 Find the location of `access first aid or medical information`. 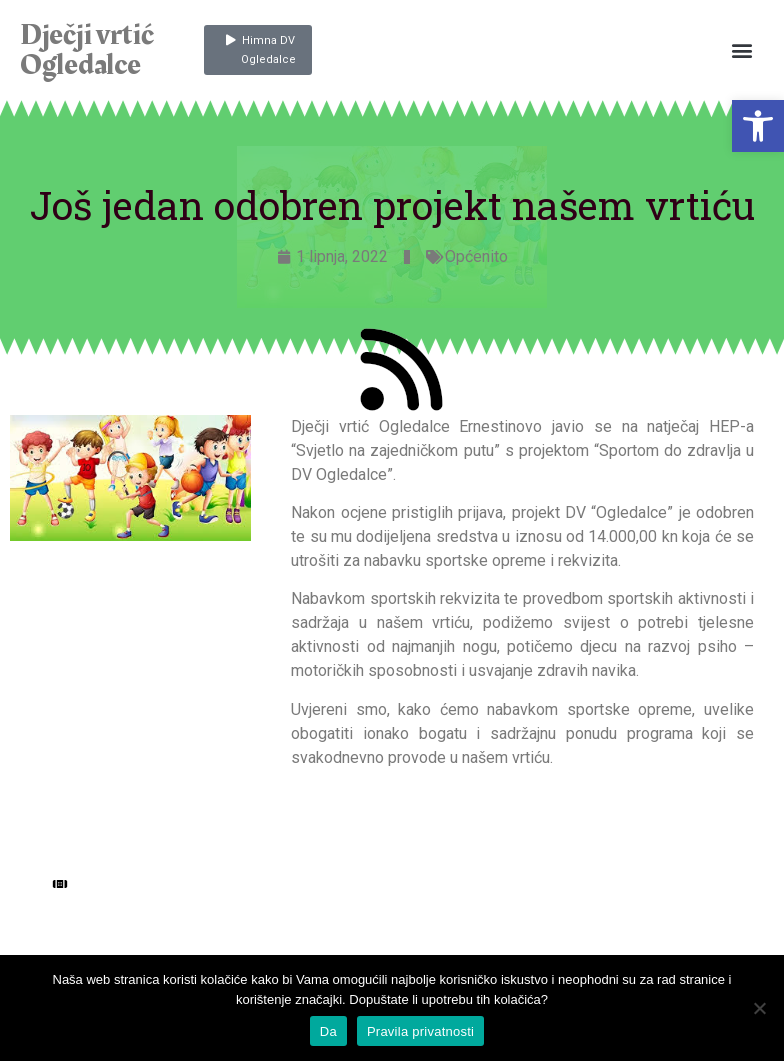

access first aid or medical information is located at coordinates (60, 884).